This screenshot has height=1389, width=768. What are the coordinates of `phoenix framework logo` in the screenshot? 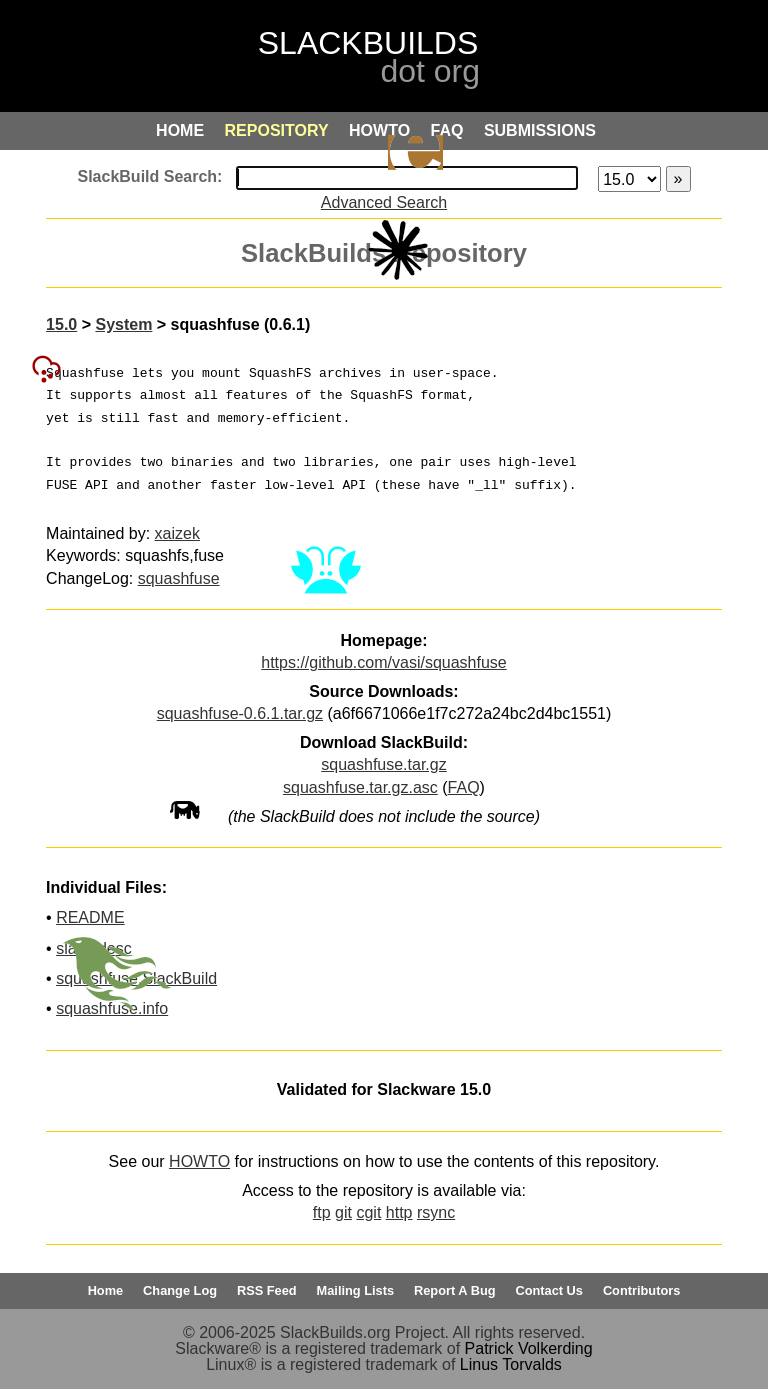 It's located at (117, 974).